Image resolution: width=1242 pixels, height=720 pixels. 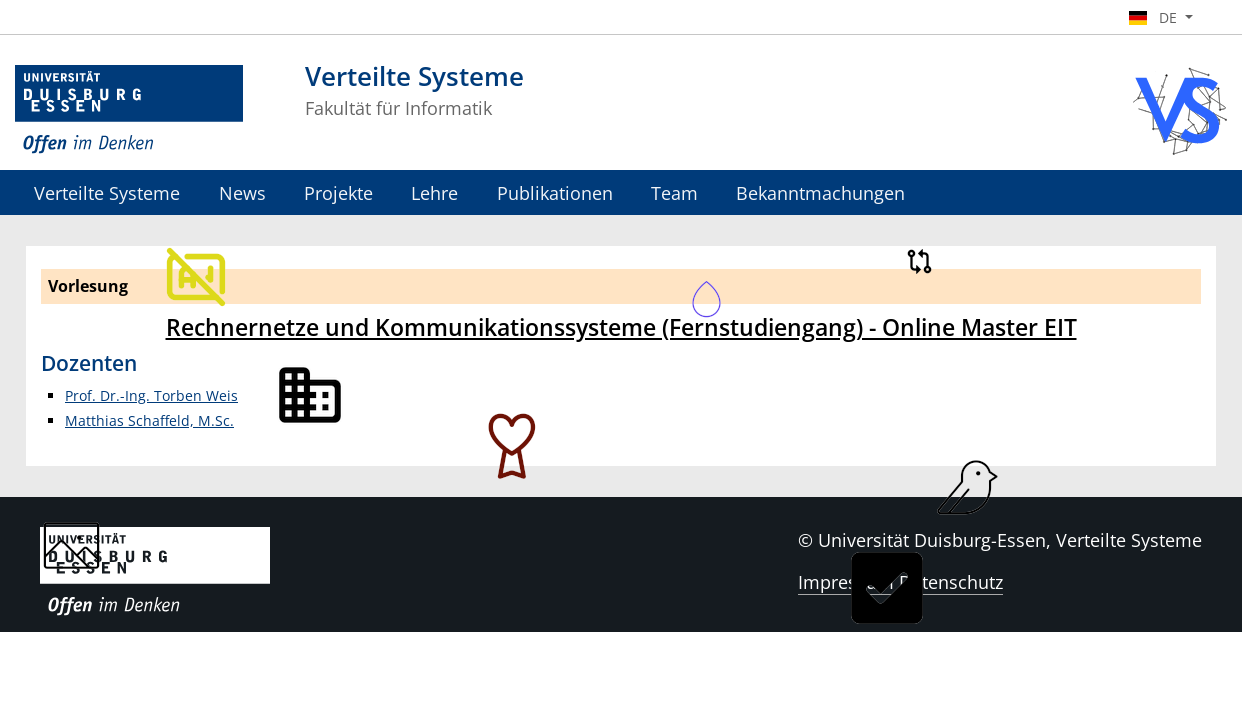 I want to click on navigate to twitter or social media sharing, so click(x=968, y=489).